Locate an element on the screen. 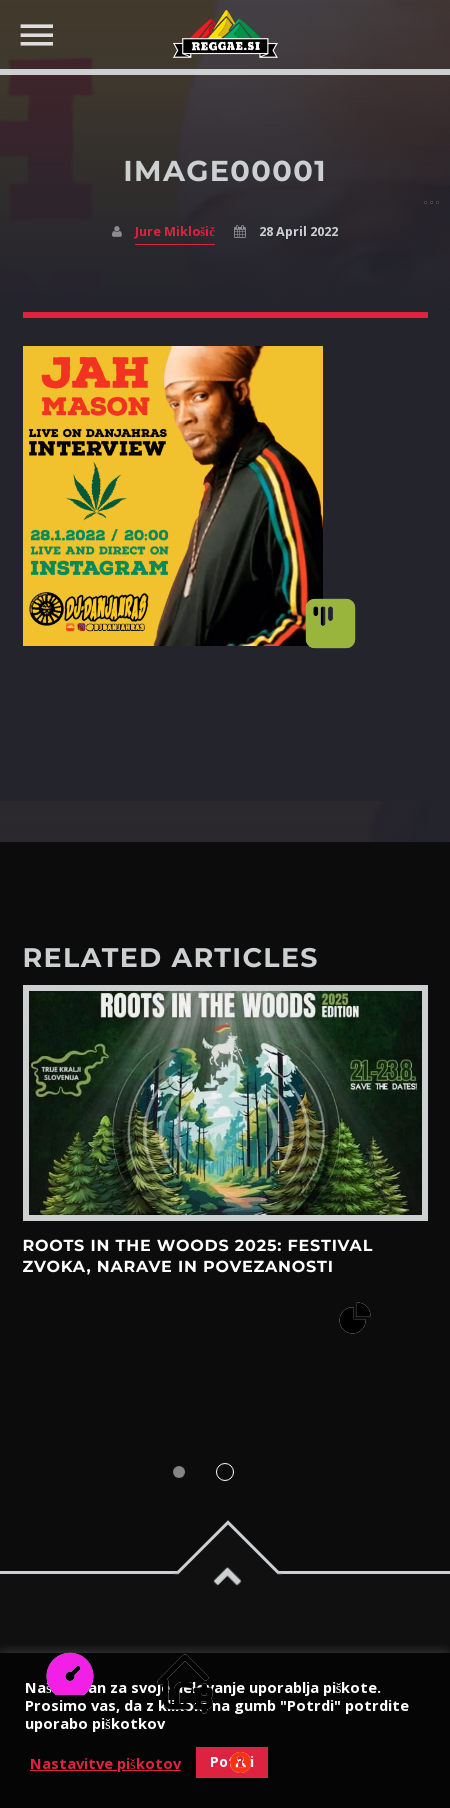 The image size is (450, 1808). access your dashboard overview is located at coordinates (70, 1674).